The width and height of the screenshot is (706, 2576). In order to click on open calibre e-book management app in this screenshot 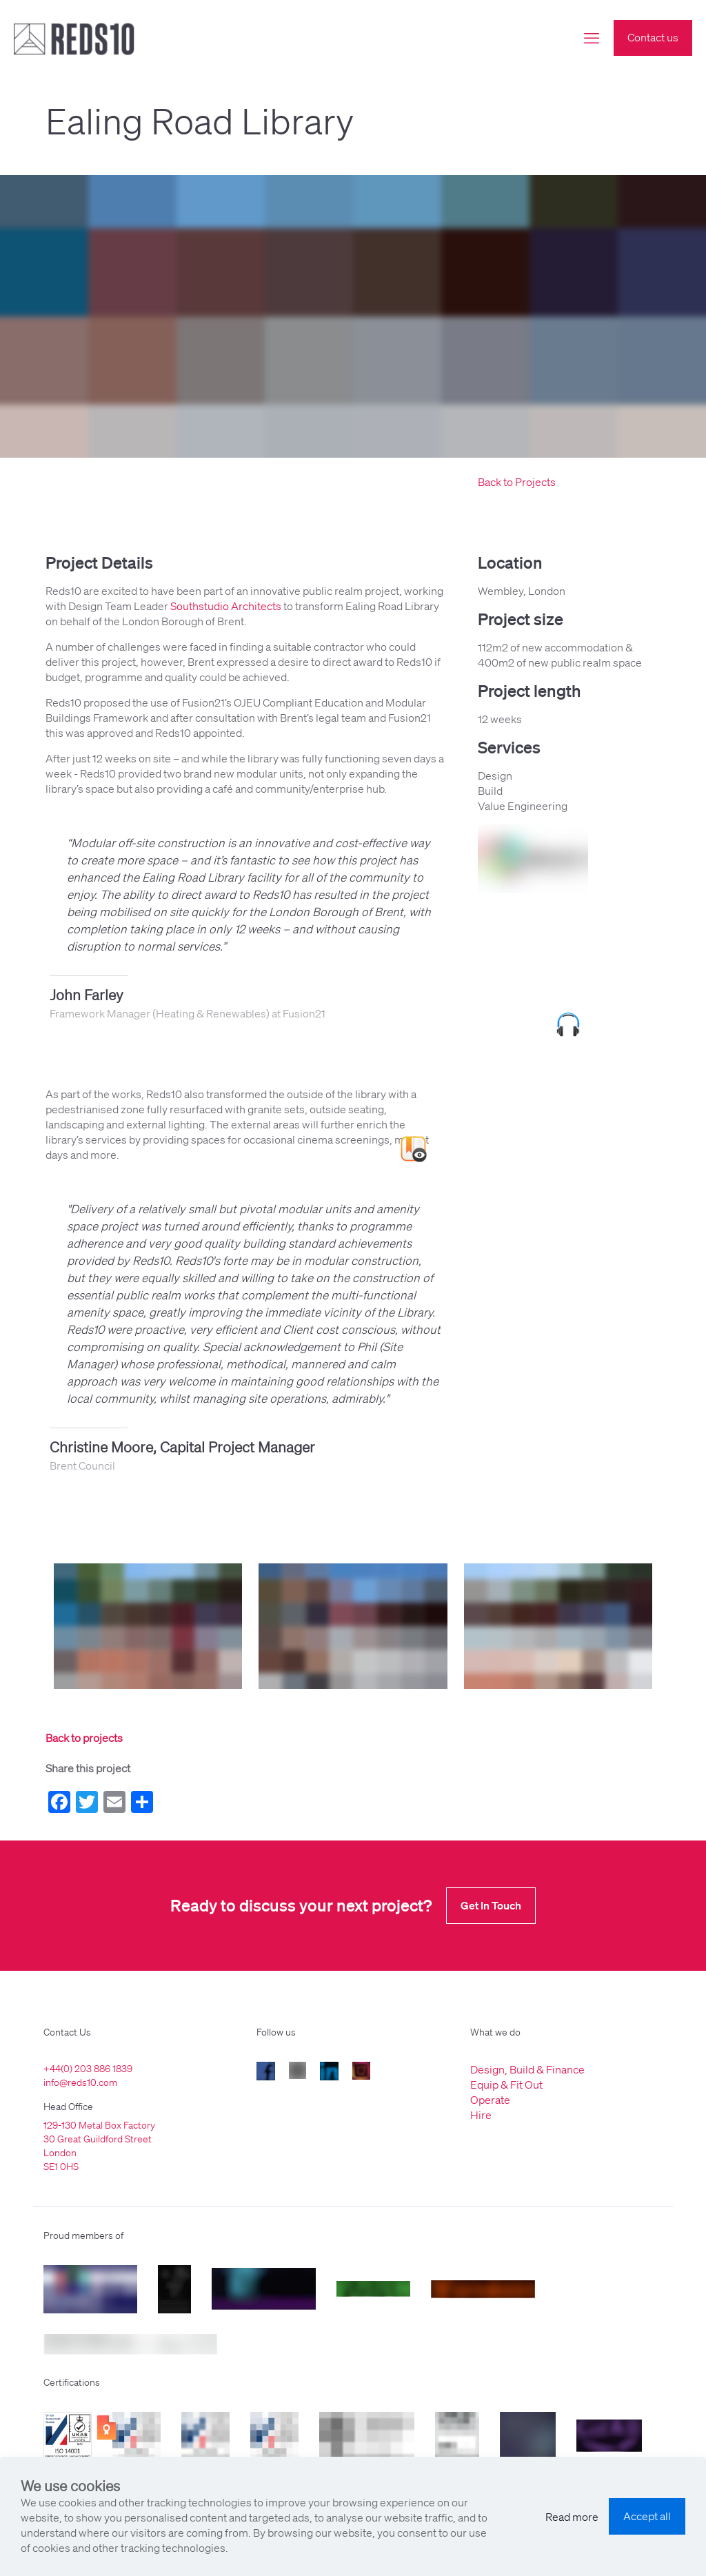, I will do `click(413, 1148)`.